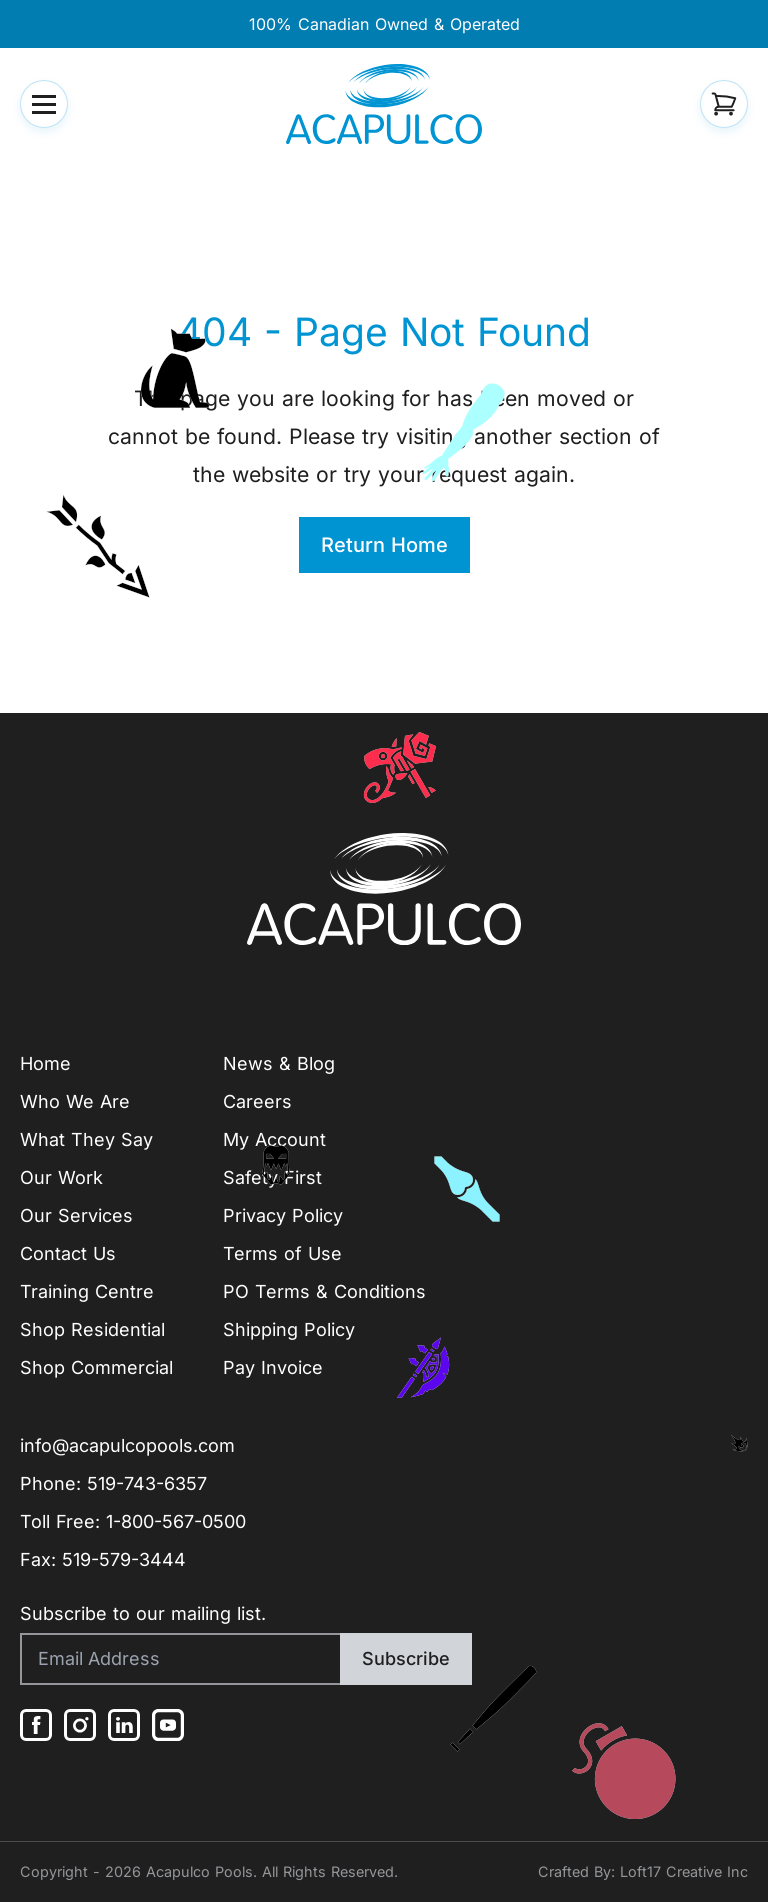  Describe the element at coordinates (98, 546) in the screenshot. I see `indicates a natural or organic navigation path` at that location.